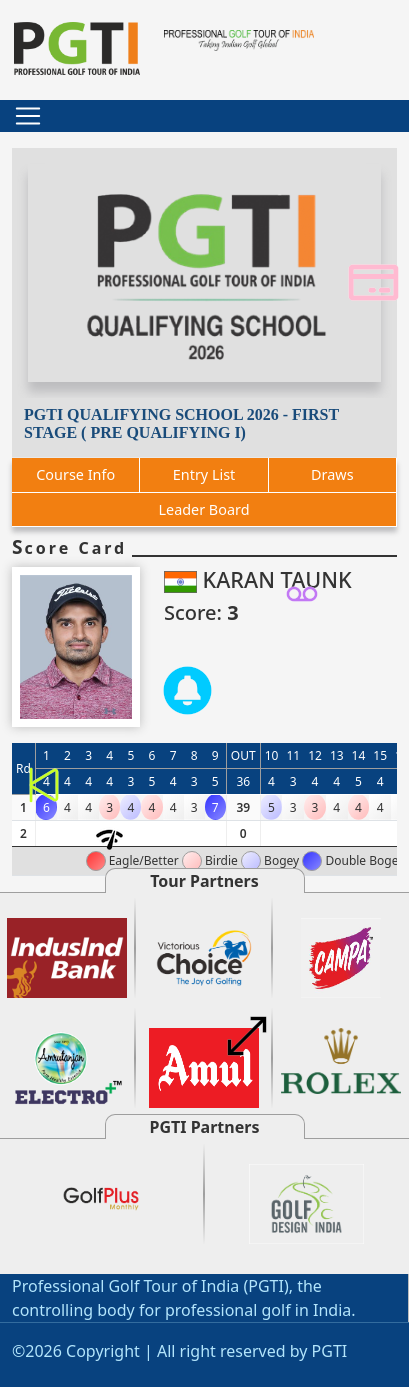 This screenshot has height=1387, width=409. Describe the element at coordinates (187, 690) in the screenshot. I see `view notifications` at that location.